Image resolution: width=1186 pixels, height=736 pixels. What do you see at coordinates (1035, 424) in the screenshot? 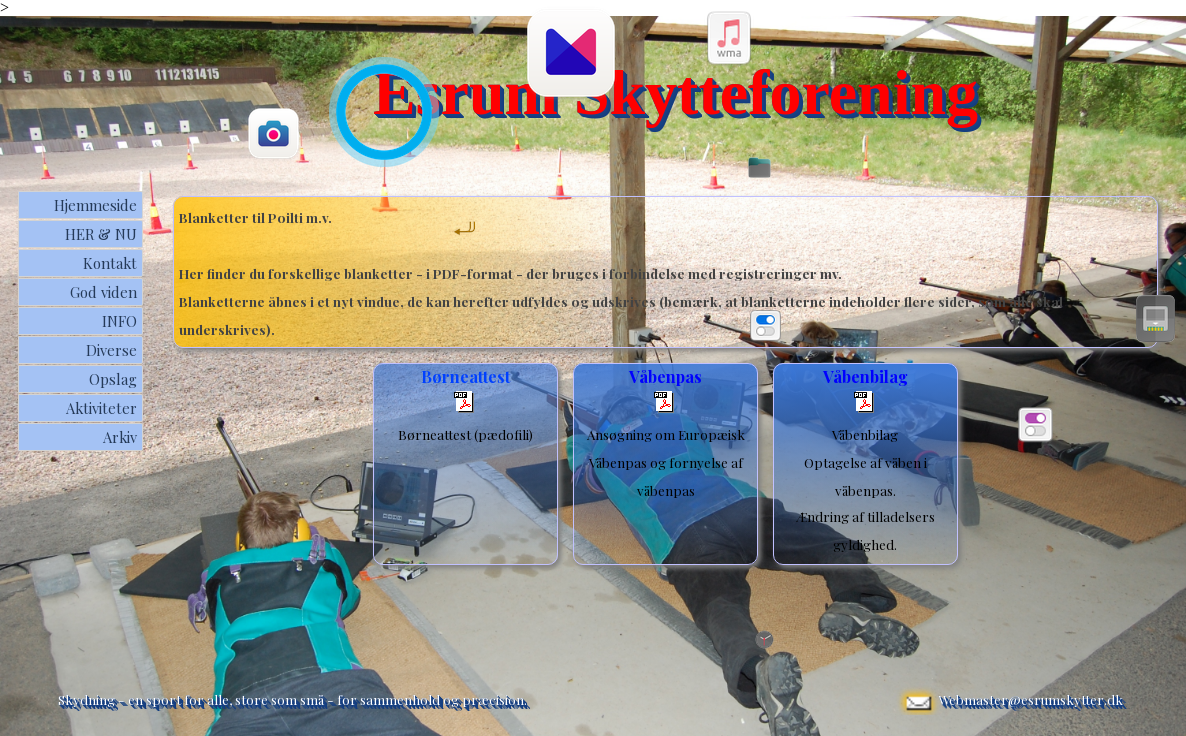
I see `open gnome tweaks settings` at bounding box center [1035, 424].